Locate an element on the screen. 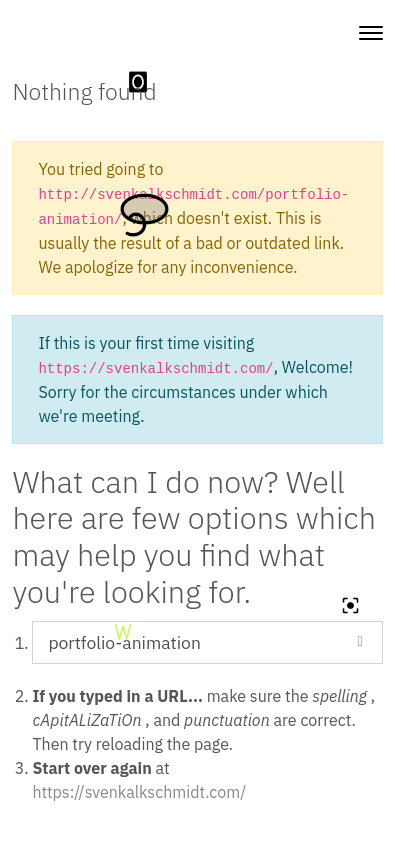 This screenshot has width=395, height=844. use lasso selection tool is located at coordinates (144, 212).